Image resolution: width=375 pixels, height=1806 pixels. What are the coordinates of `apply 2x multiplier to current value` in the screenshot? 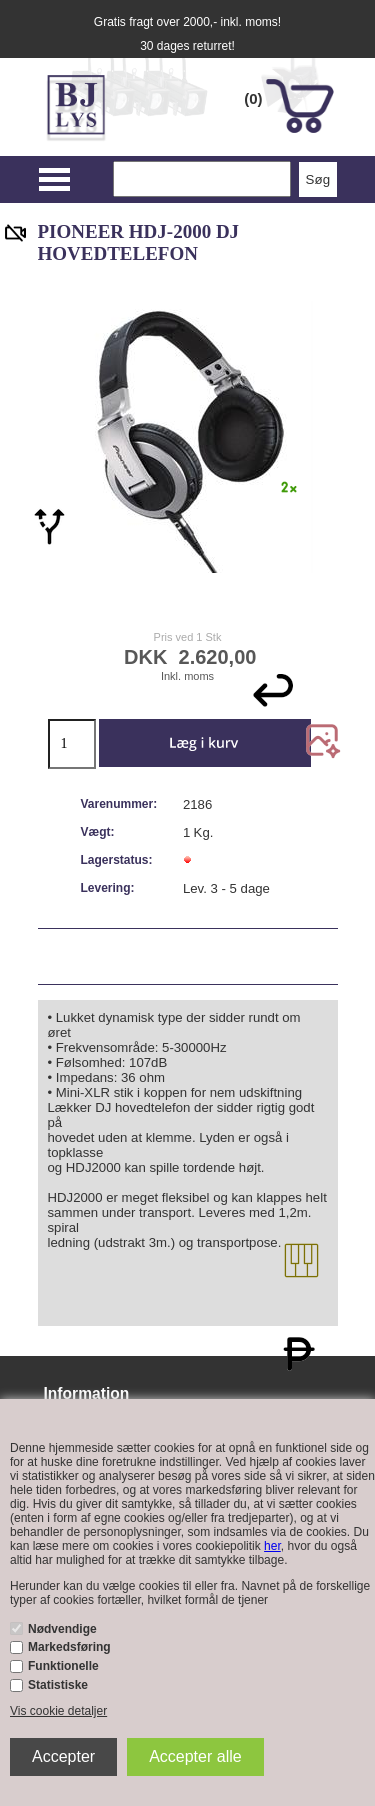 It's located at (289, 487).